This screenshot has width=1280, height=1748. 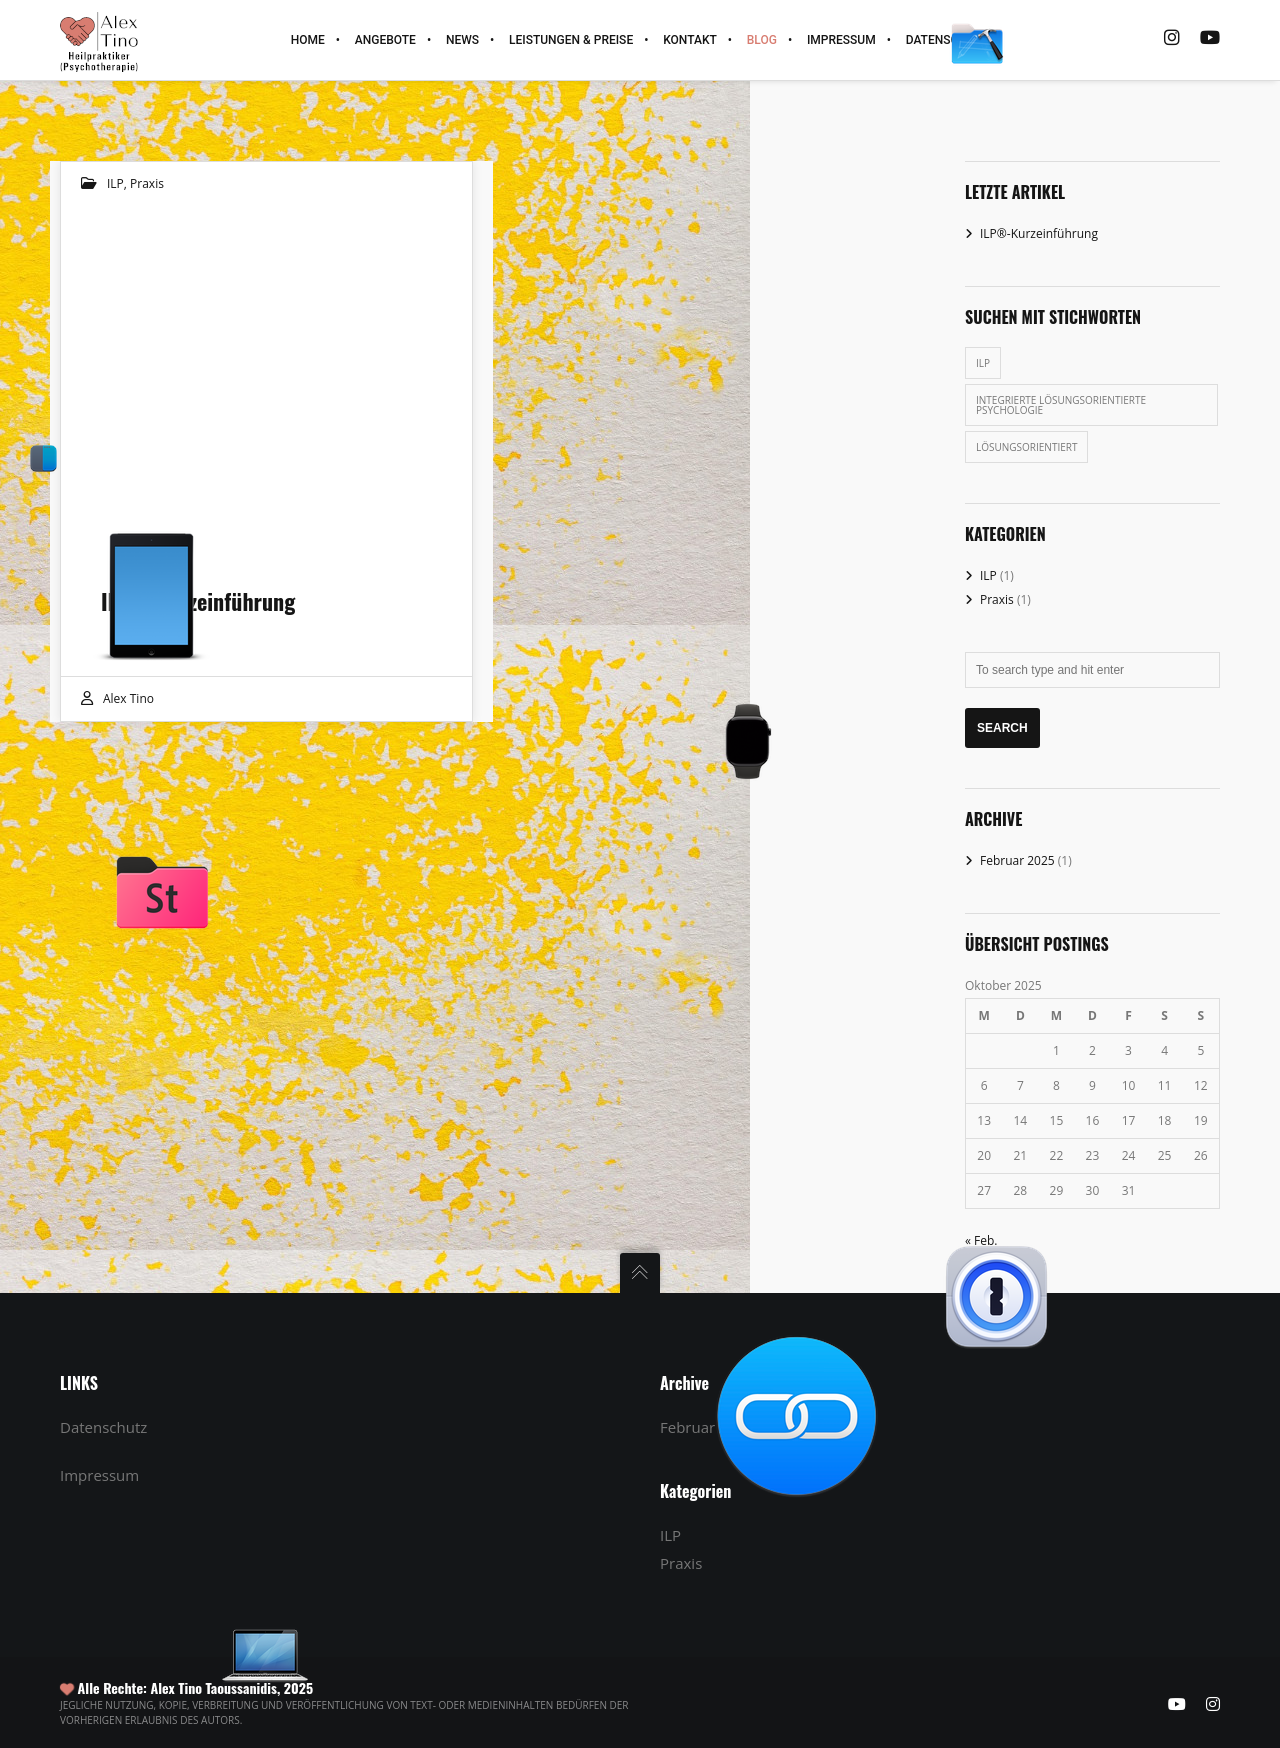 I want to click on open 1Password to access saved passwords, so click(x=996, y=1296).